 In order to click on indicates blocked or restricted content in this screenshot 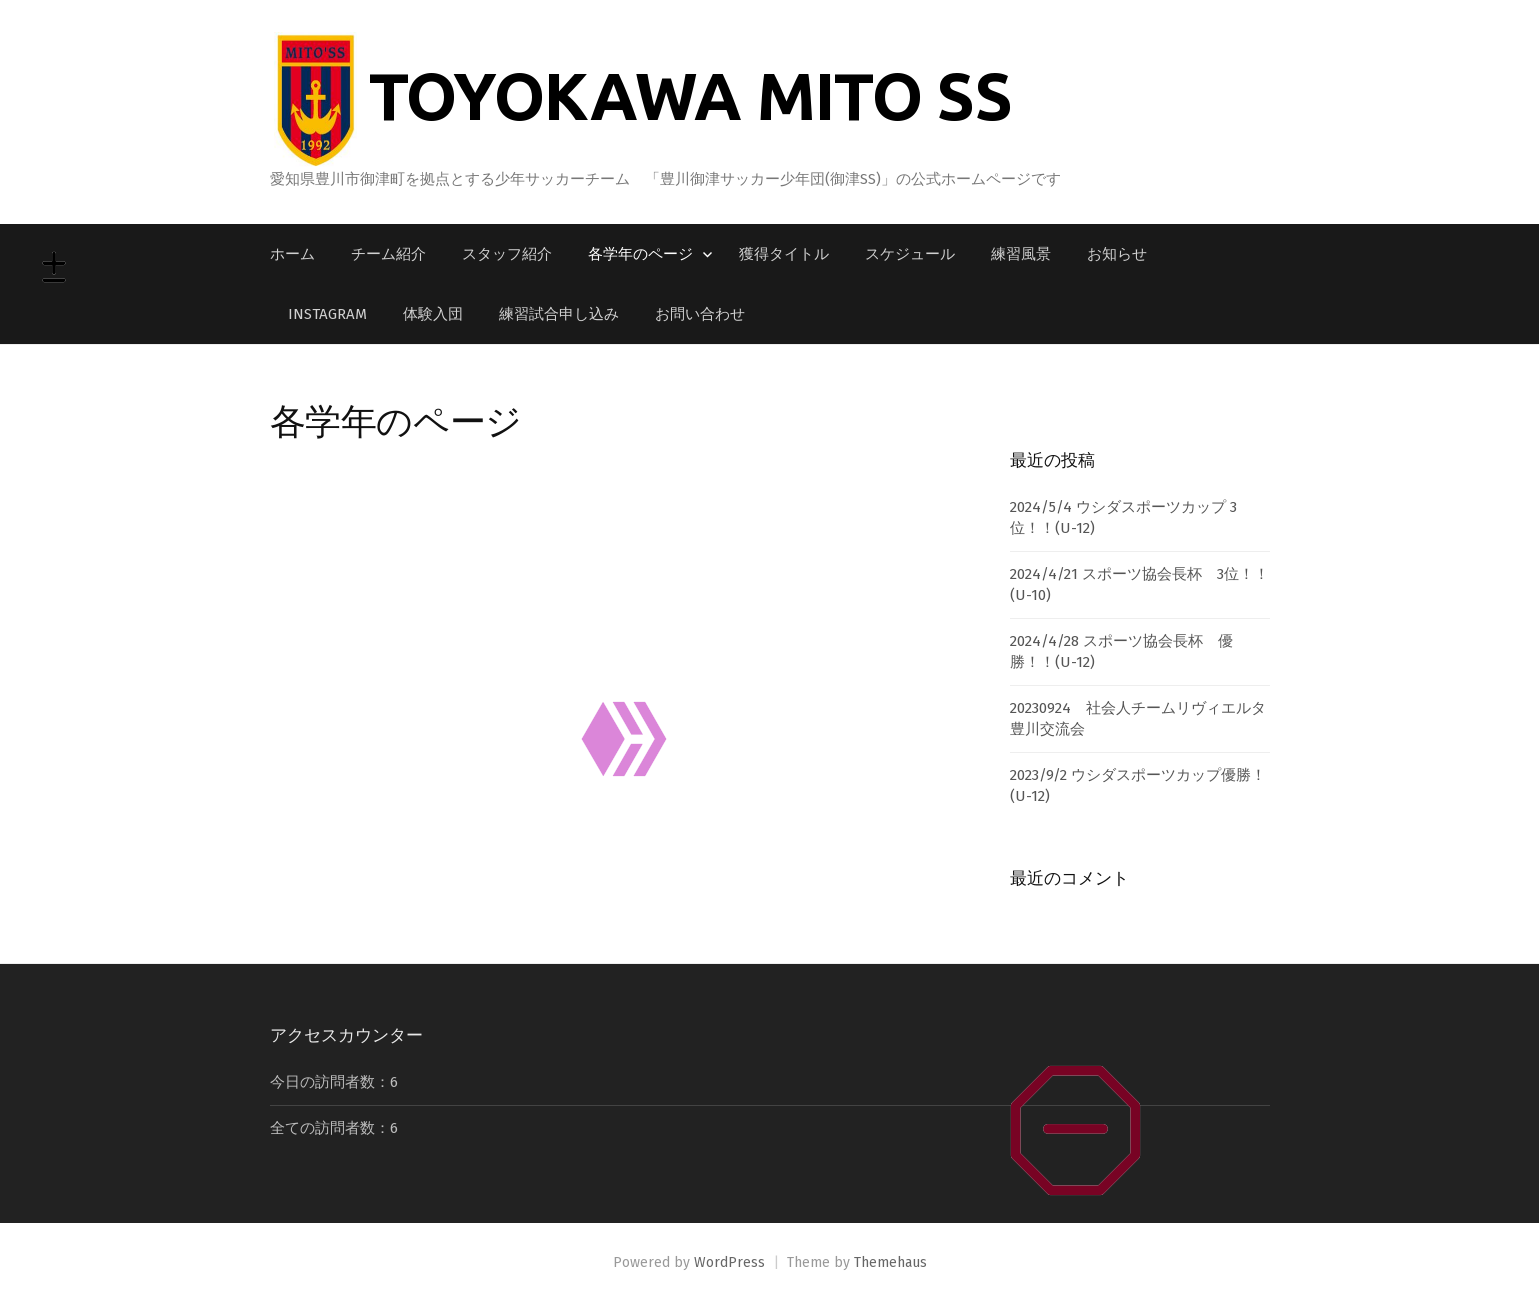, I will do `click(1075, 1130)`.